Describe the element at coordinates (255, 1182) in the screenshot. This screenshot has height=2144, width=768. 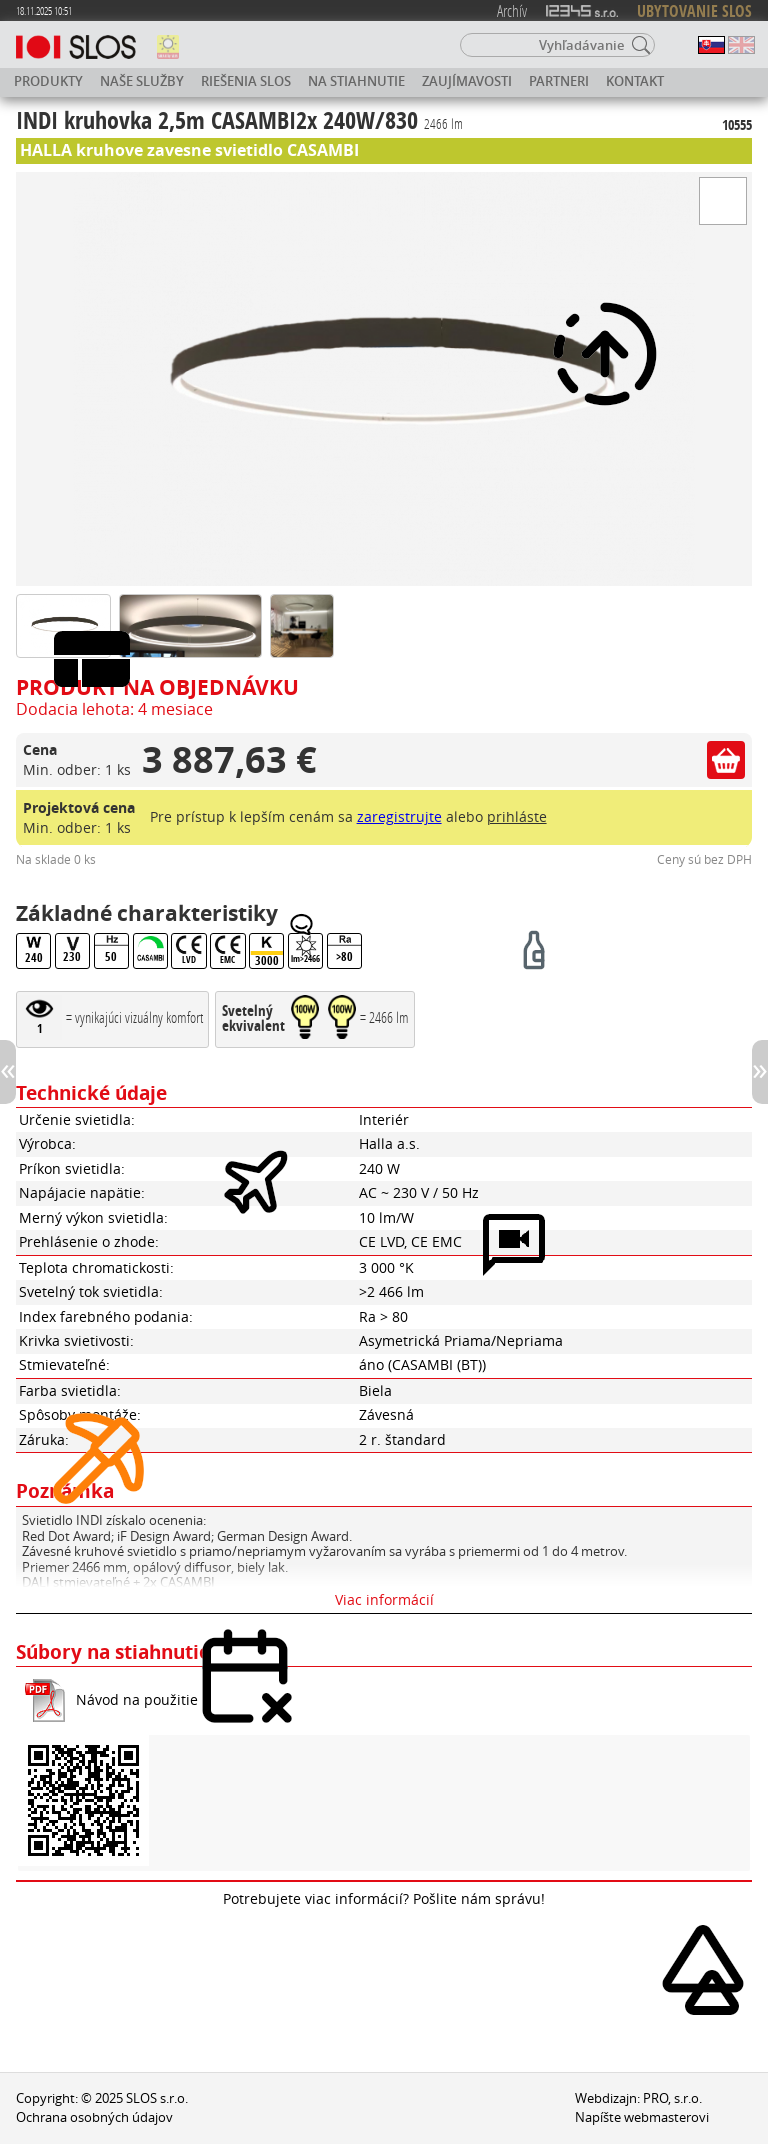
I see `enable airplane mode` at that location.